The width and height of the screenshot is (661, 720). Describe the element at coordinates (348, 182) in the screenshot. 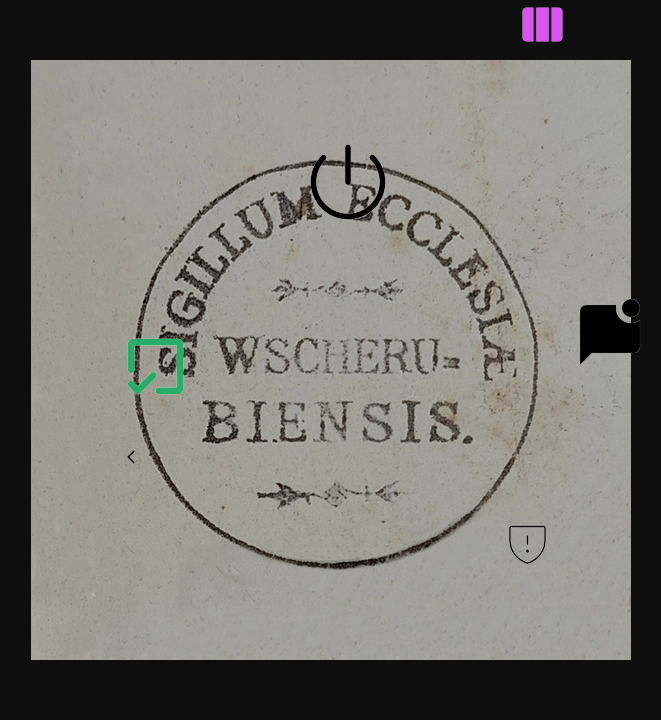

I see `turn device on or off` at that location.